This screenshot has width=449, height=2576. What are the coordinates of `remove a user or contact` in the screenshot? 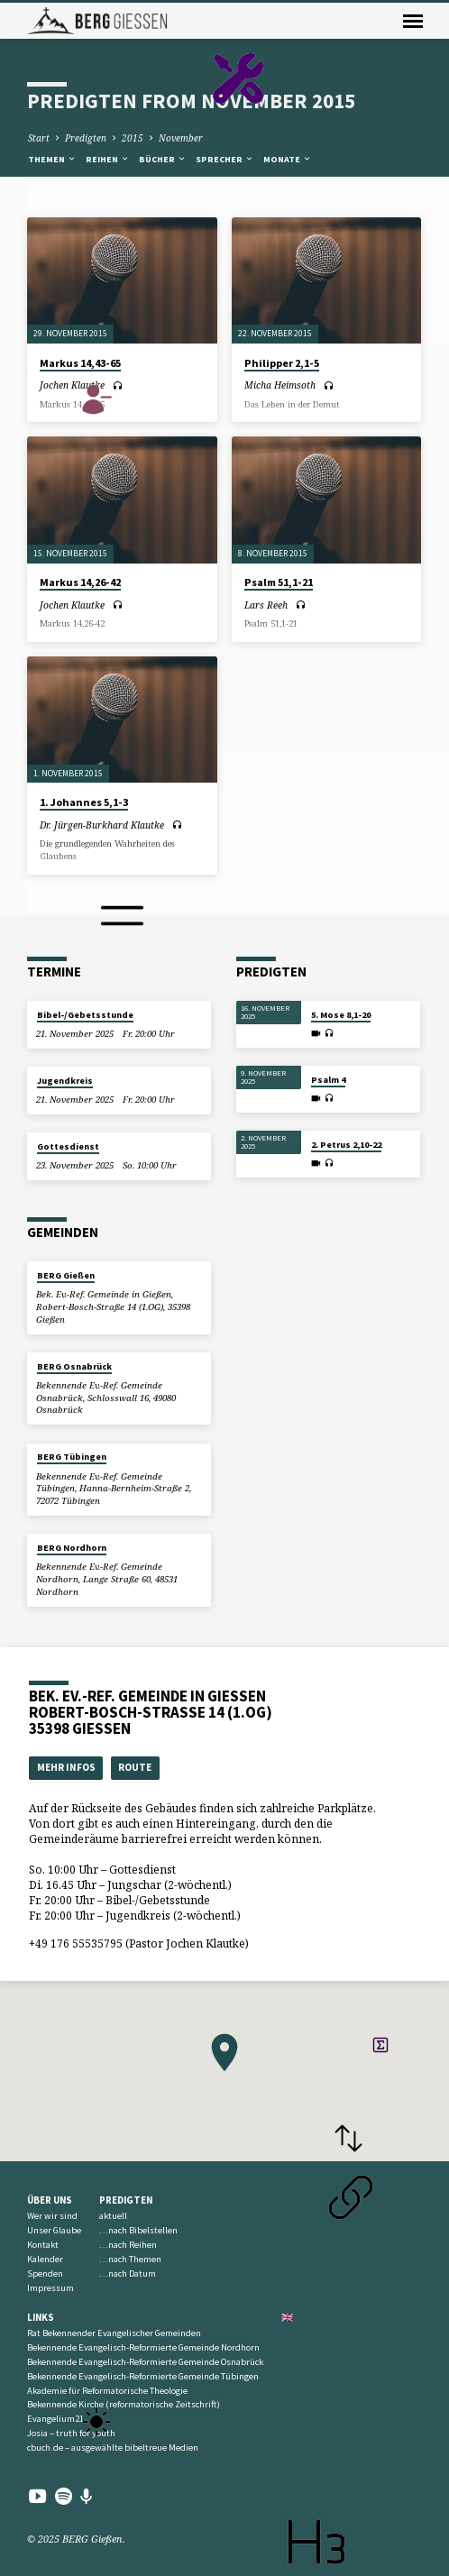 It's located at (96, 399).